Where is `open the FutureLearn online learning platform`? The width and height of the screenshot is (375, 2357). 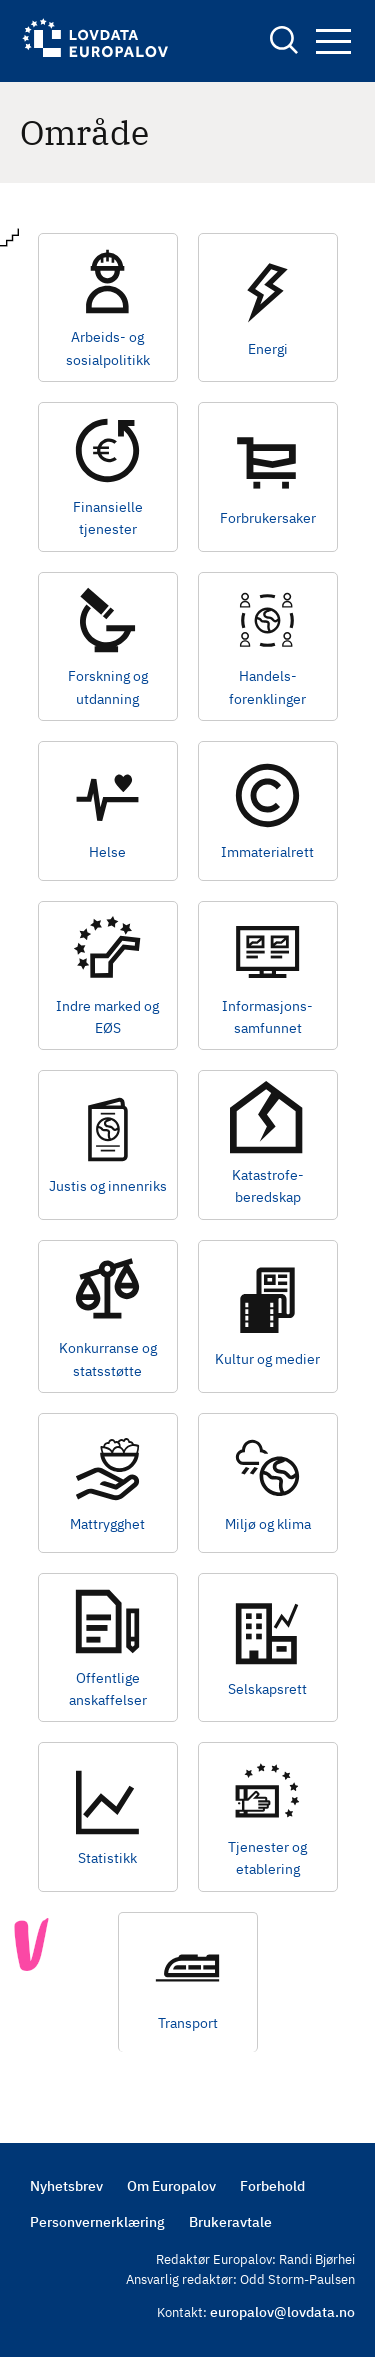 open the FutureLearn online learning platform is located at coordinates (9, 237).